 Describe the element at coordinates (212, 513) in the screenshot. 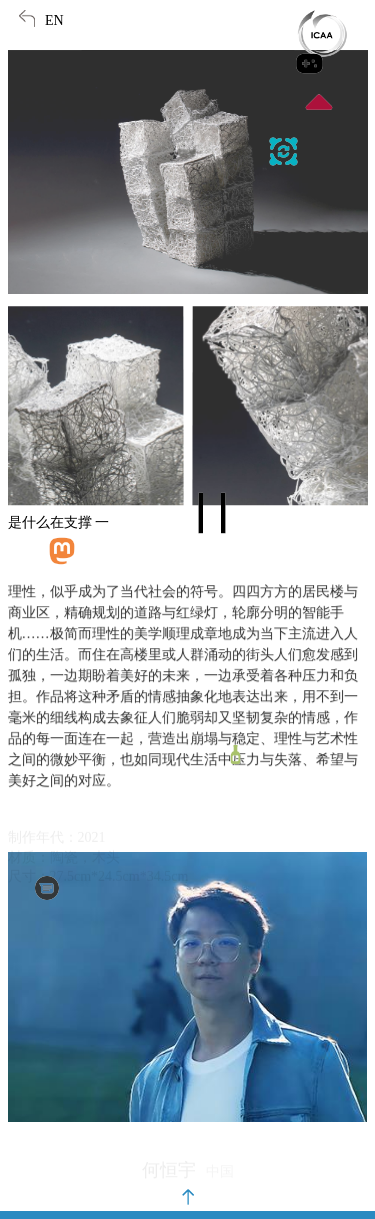

I see `pause media playback` at that location.